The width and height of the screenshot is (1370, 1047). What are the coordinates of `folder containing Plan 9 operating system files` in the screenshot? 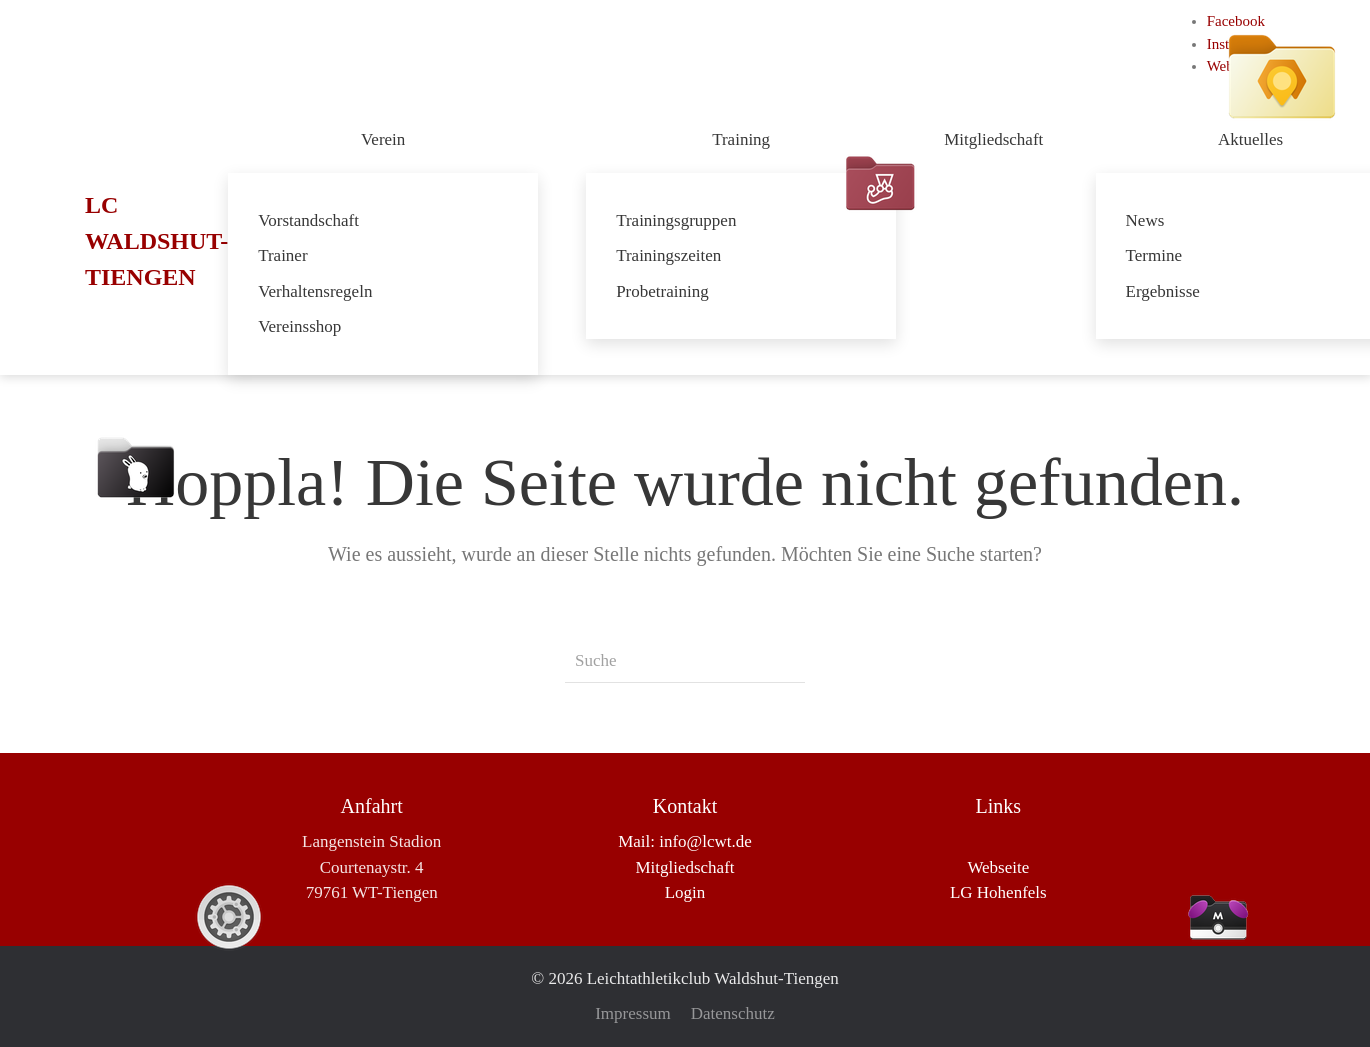 It's located at (135, 469).